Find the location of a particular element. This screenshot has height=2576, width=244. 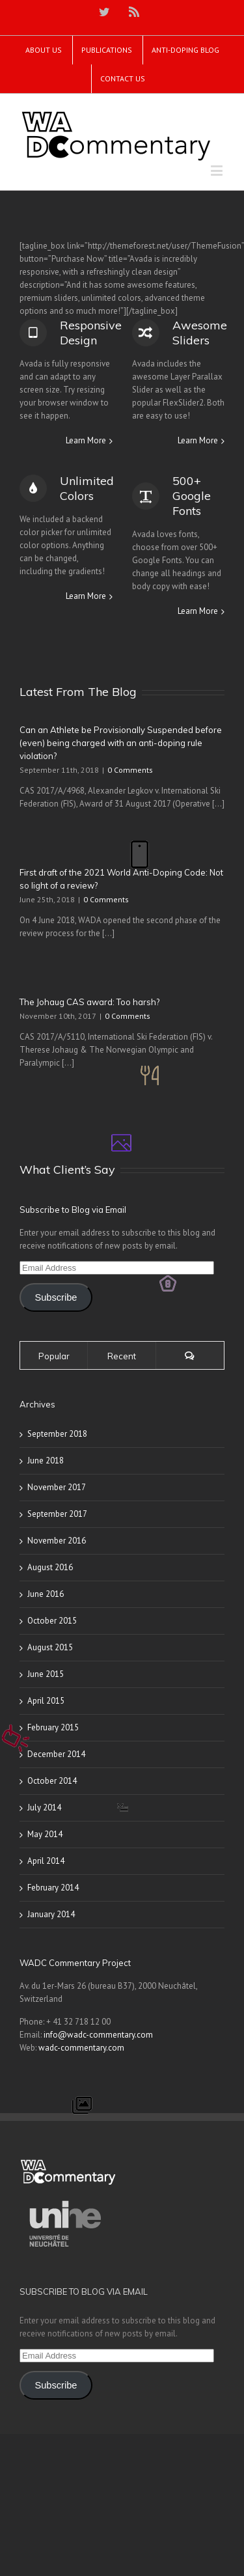

spotlight or highlight feature is located at coordinates (16, 1738).